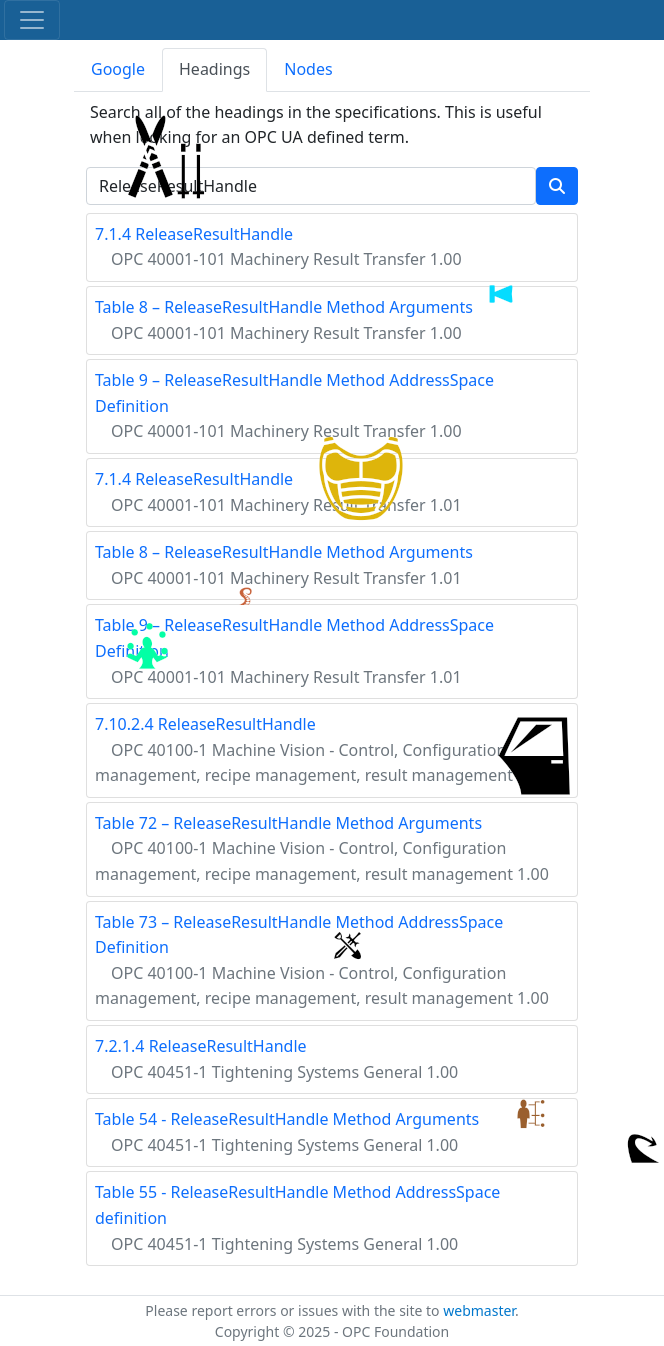 The image size is (664, 1346). I want to click on select saiyan armor or battle suit equipment, so click(361, 477).